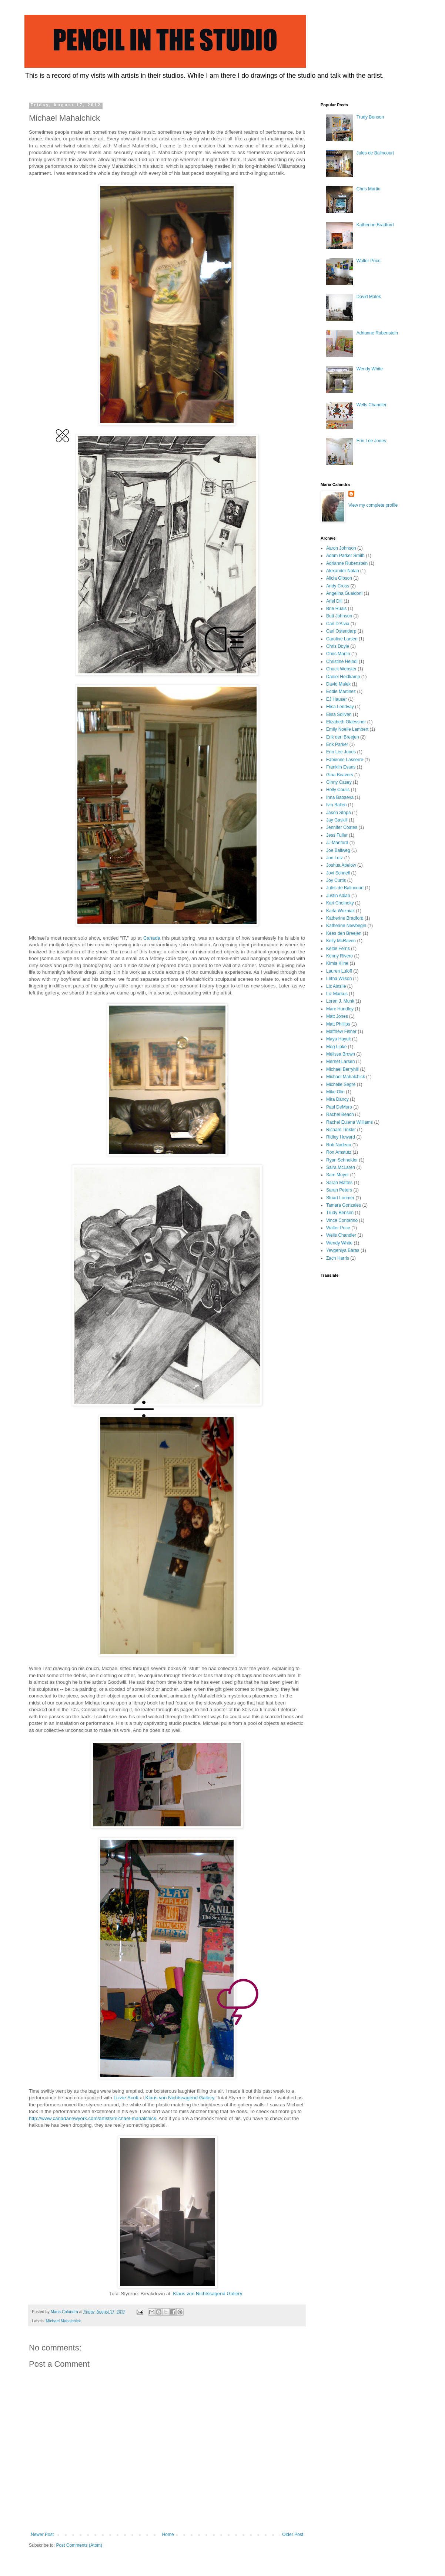 This screenshot has height=2576, width=445. I want to click on perform division calculation, so click(144, 1409).